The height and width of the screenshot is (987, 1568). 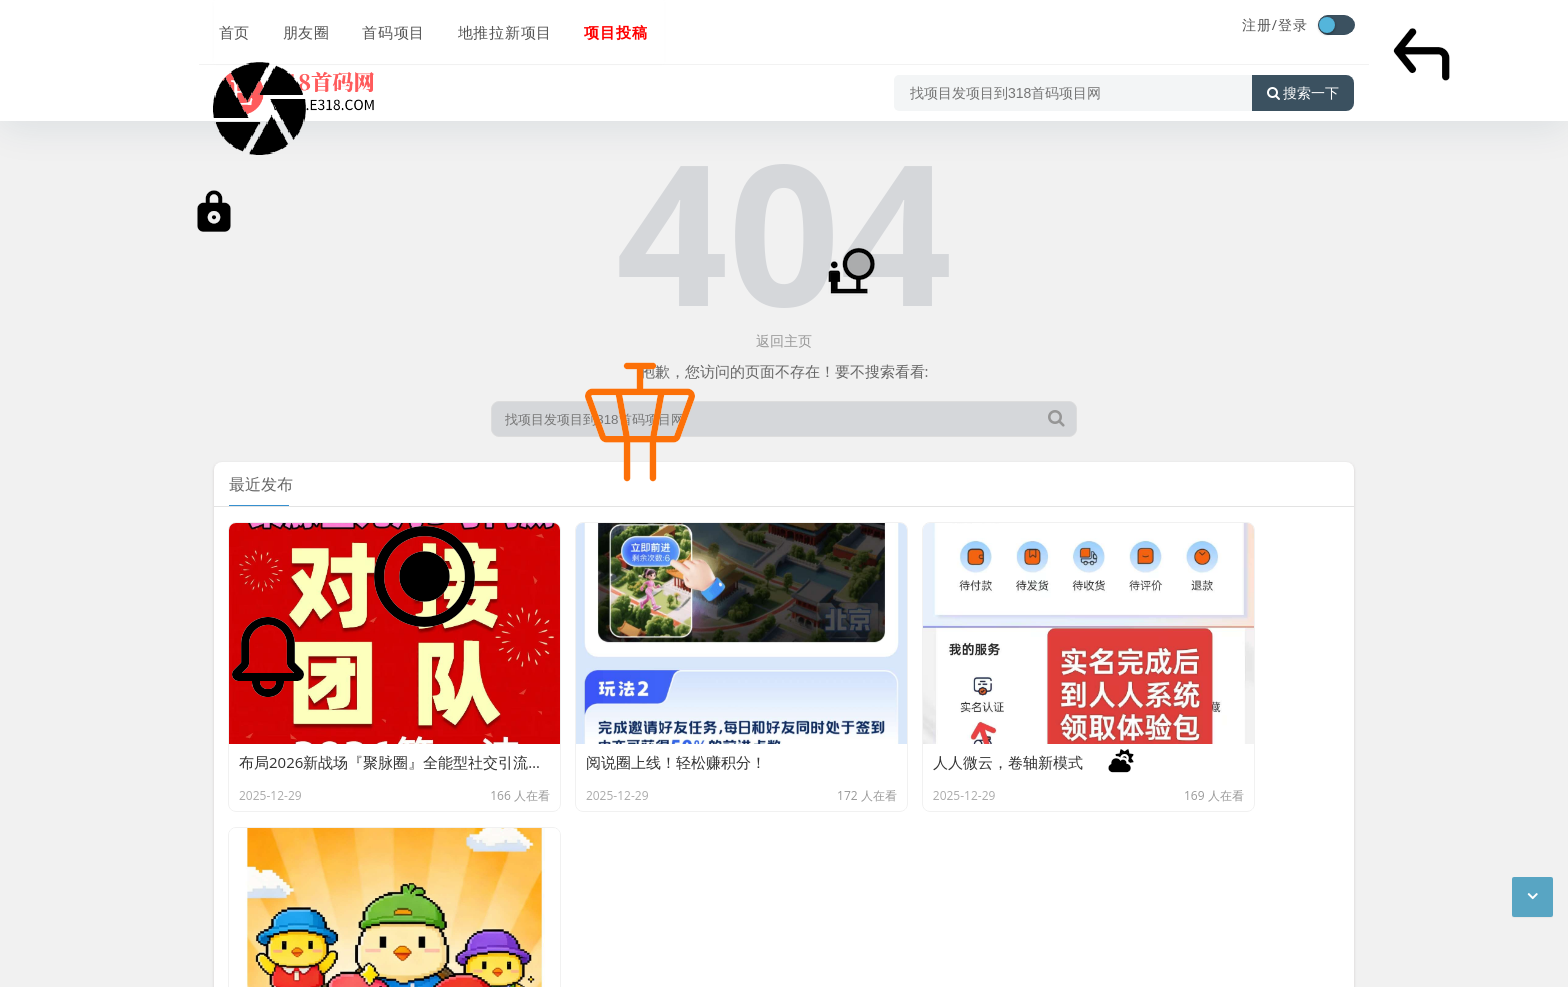 What do you see at coordinates (851, 270) in the screenshot?
I see `explore nature or outdoor activities` at bounding box center [851, 270].